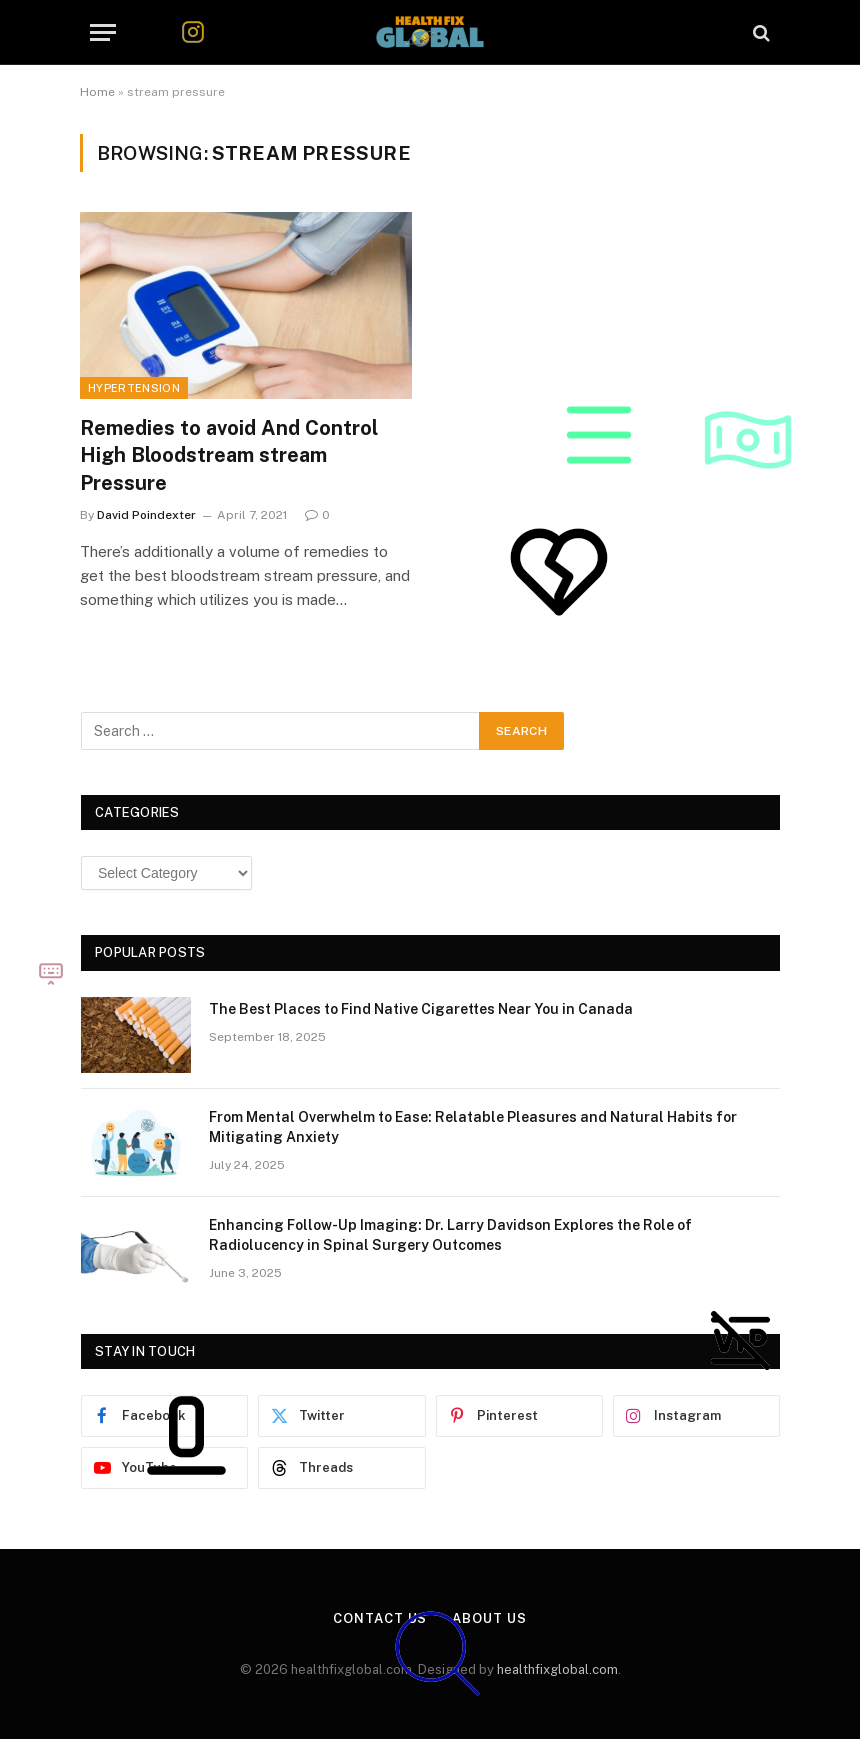 This screenshot has height=1739, width=860. What do you see at coordinates (740, 1340) in the screenshot?
I see `vip status is currently inactive or disabled` at bounding box center [740, 1340].